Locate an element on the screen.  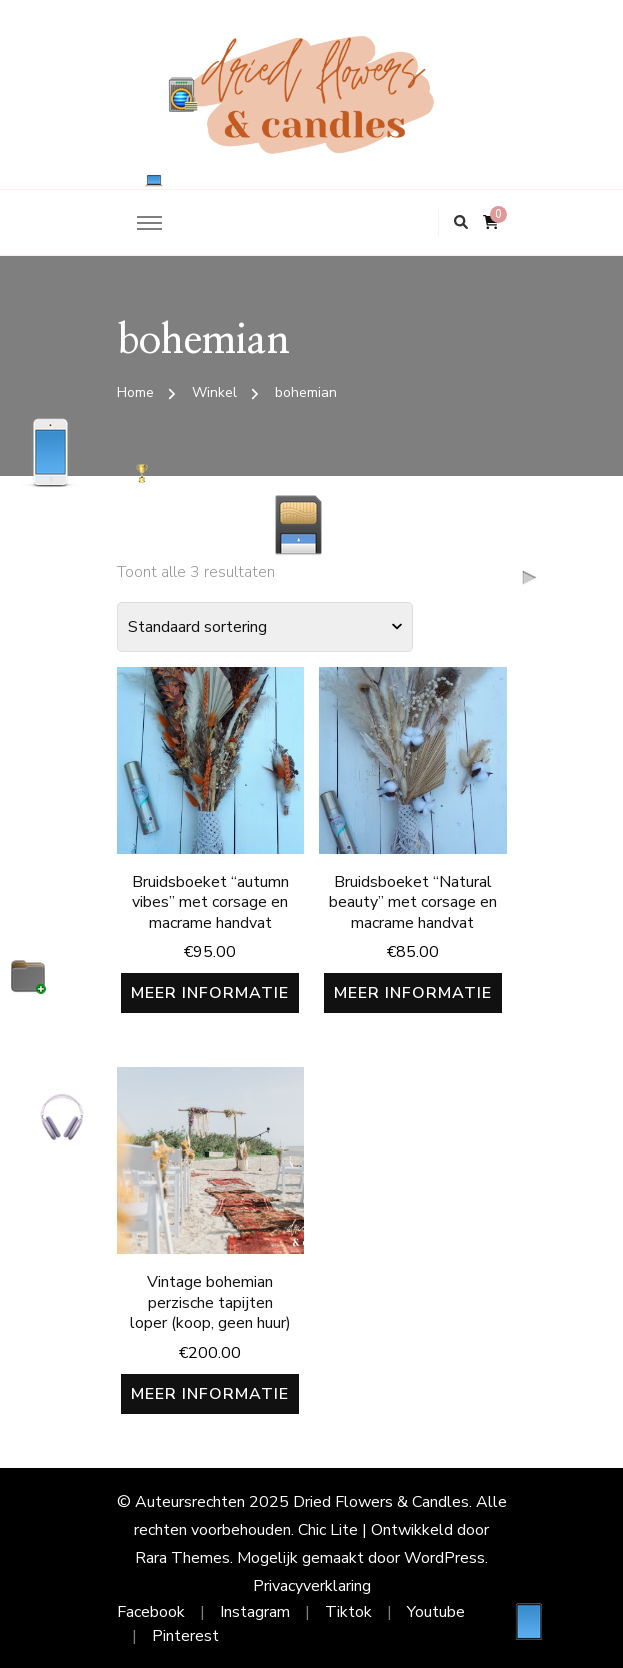
indicates connected bluetooth headphones is located at coordinates (62, 1117).